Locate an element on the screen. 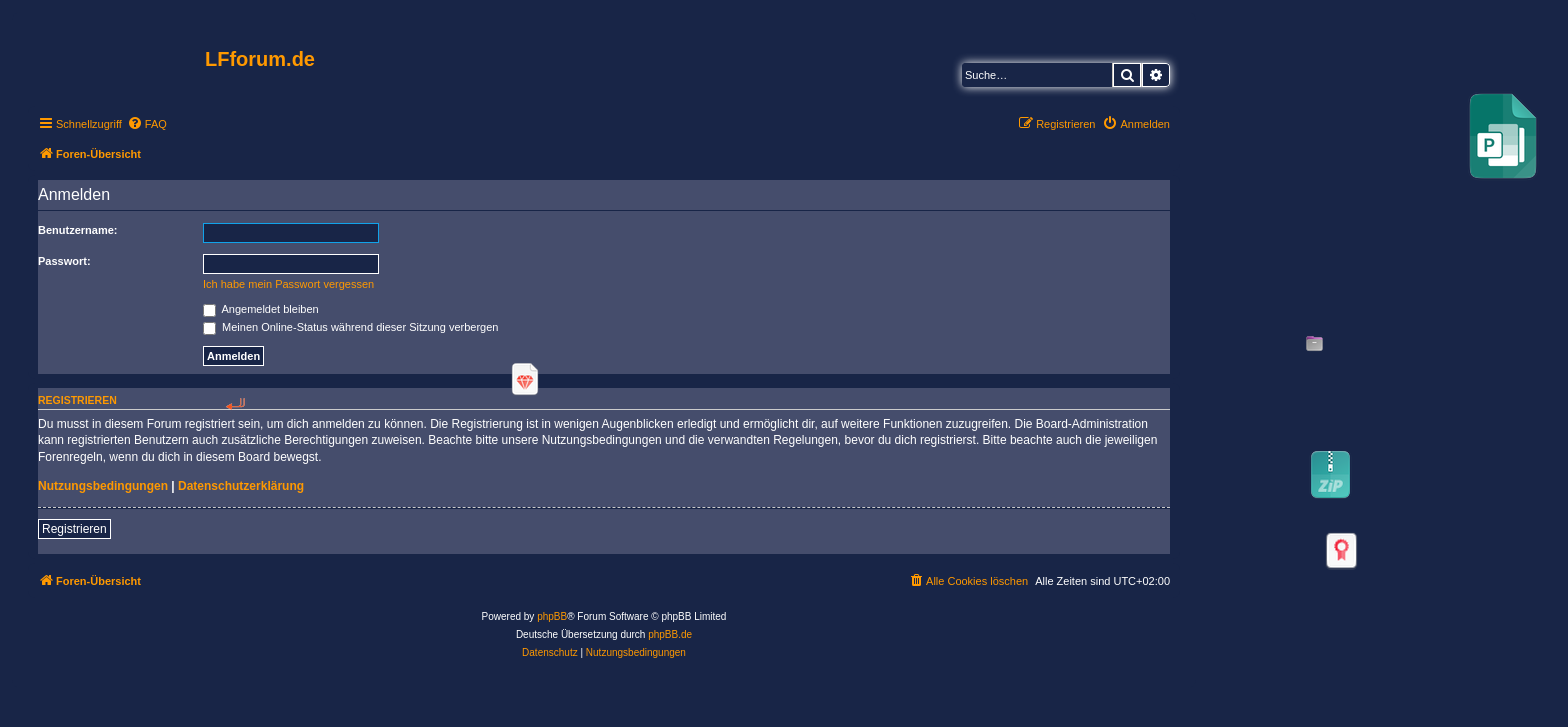 Image resolution: width=1568 pixels, height=727 pixels. reply to all recipients of an email is located at coordinates (235, 404).